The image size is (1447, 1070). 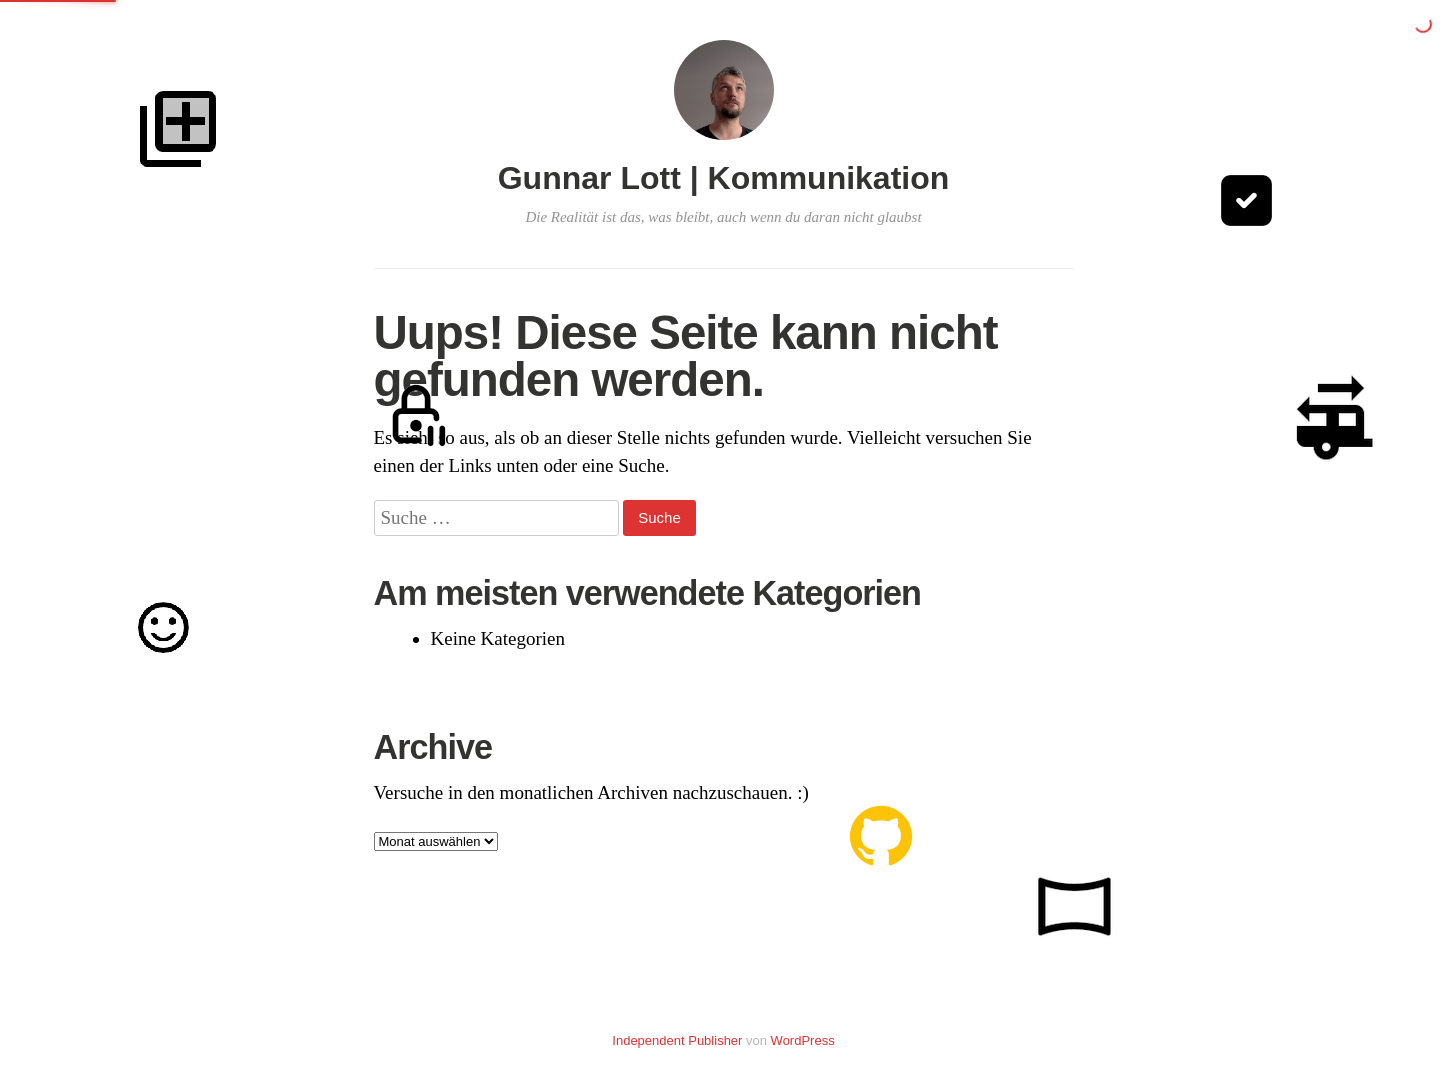 I want to click on add a reaction or emoji to a message, so click(x=163, y=627).